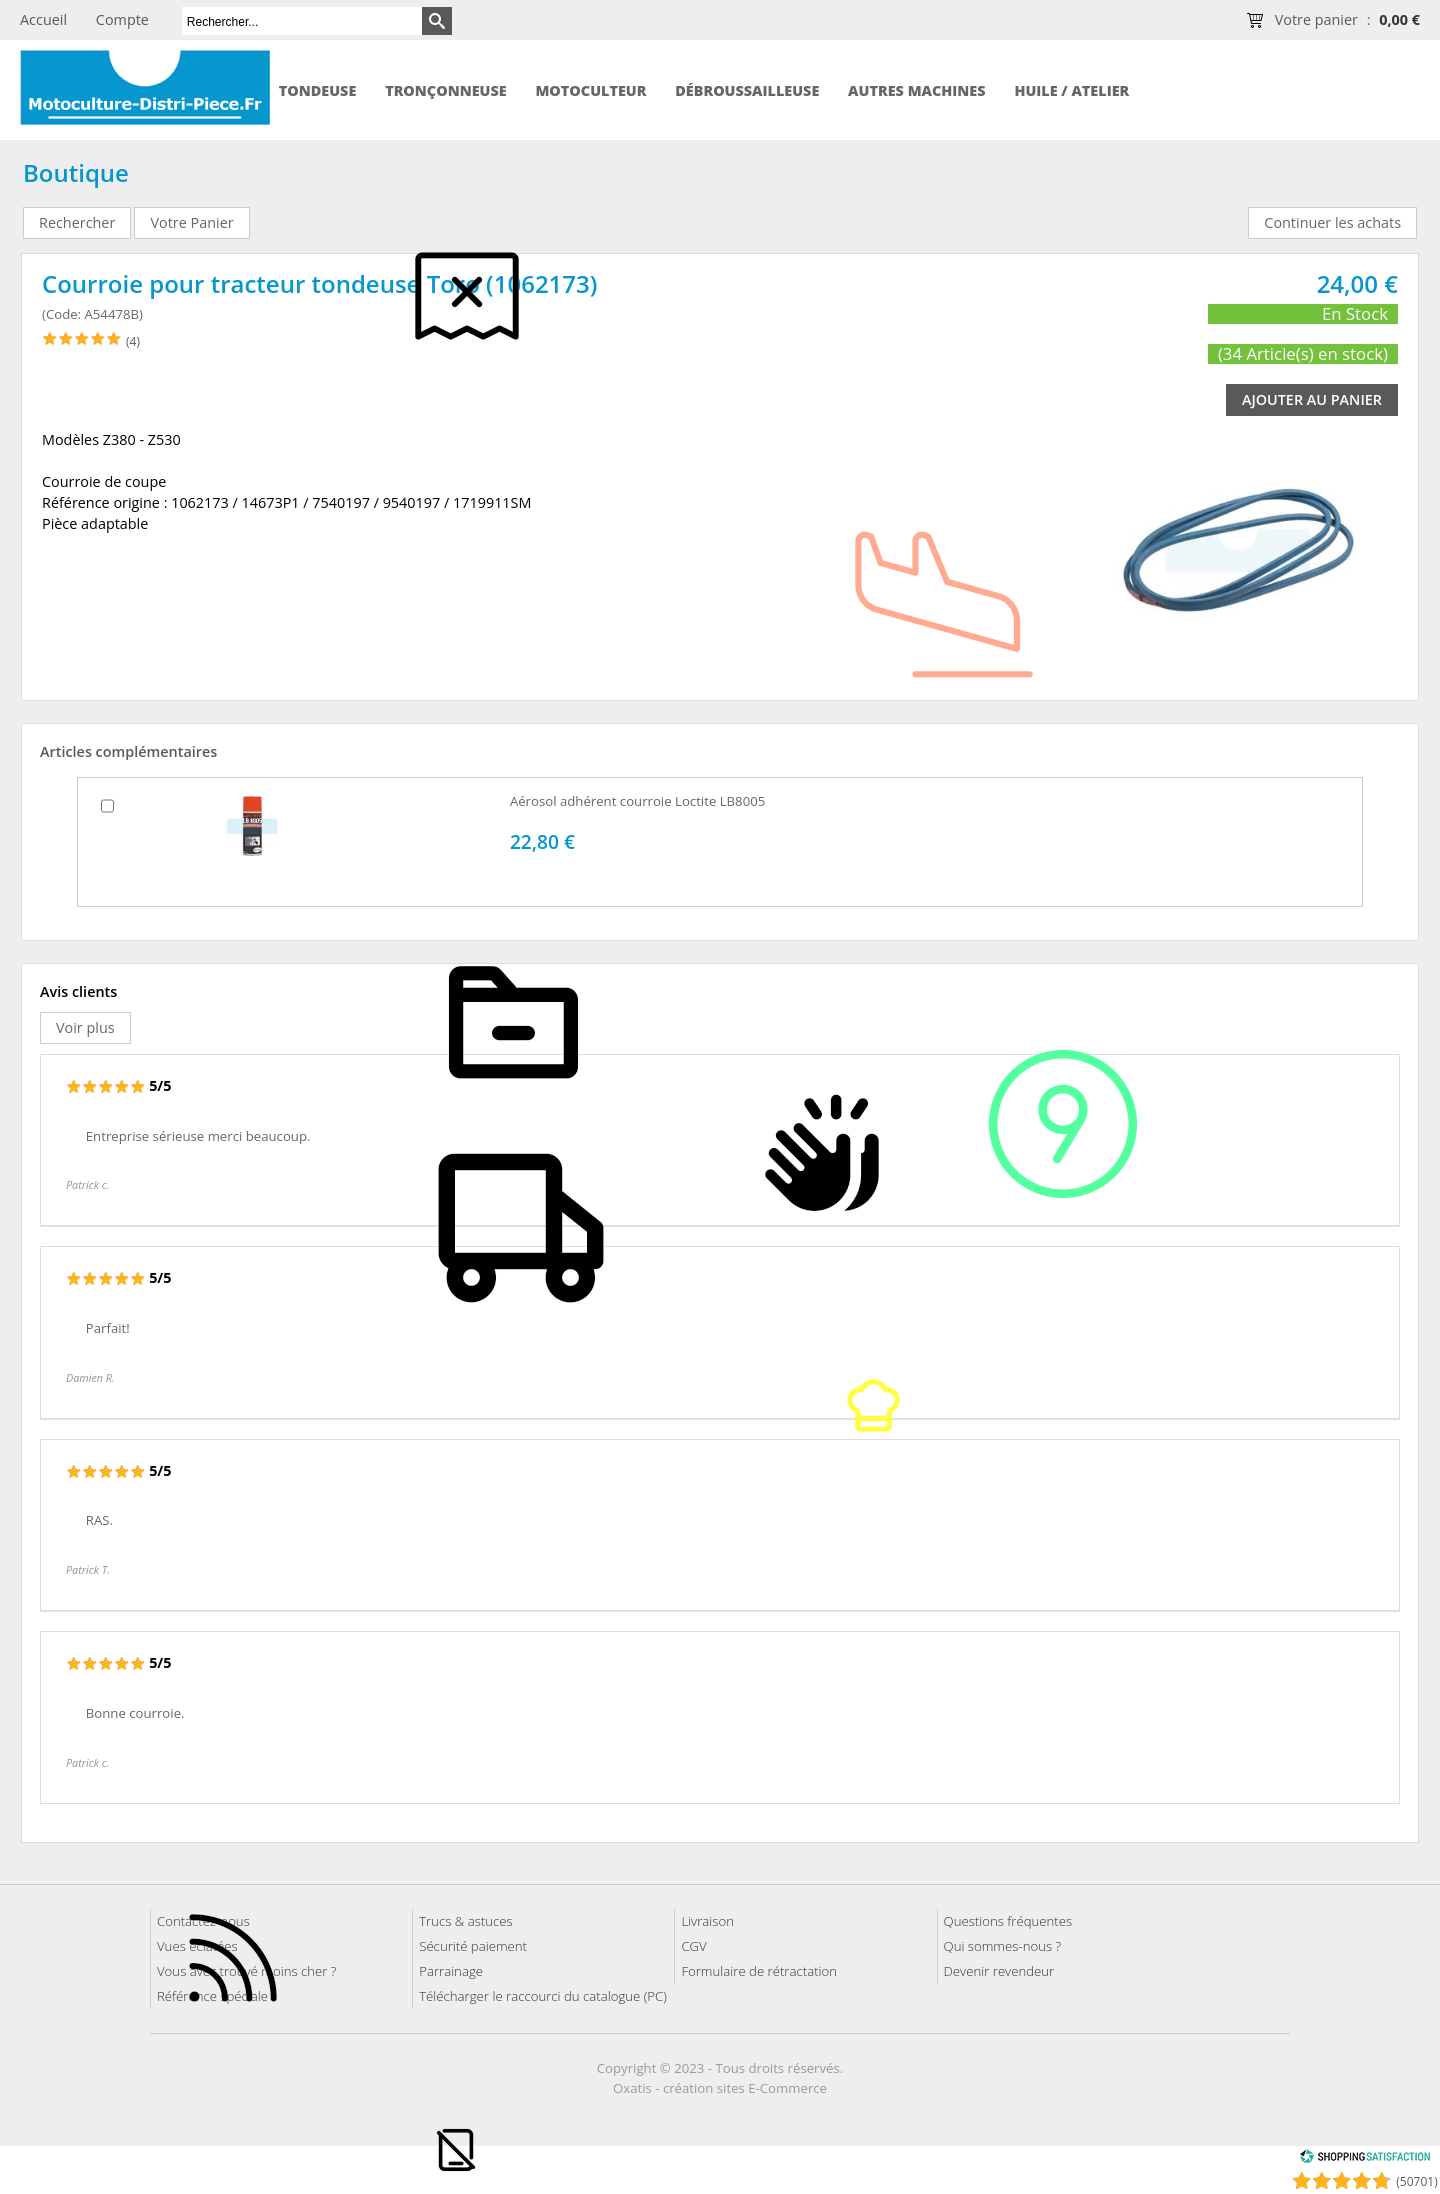  I want to click on remove a folder from your files, so click(513, 1023).